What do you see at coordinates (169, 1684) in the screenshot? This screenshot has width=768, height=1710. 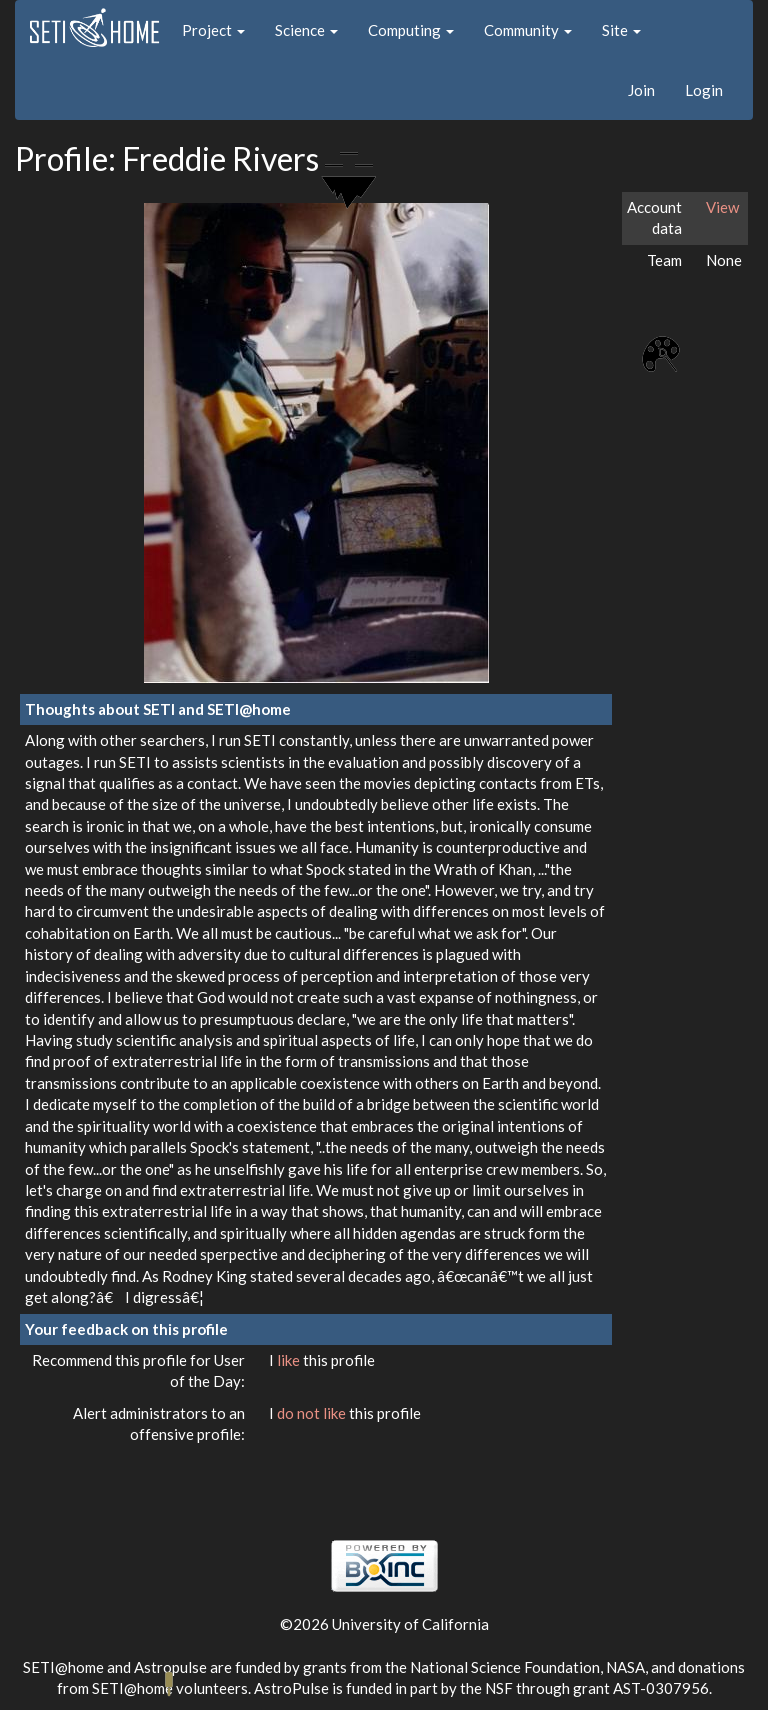 I see `select ice pop or popsicle treat` at bounding box center [169, 1684].